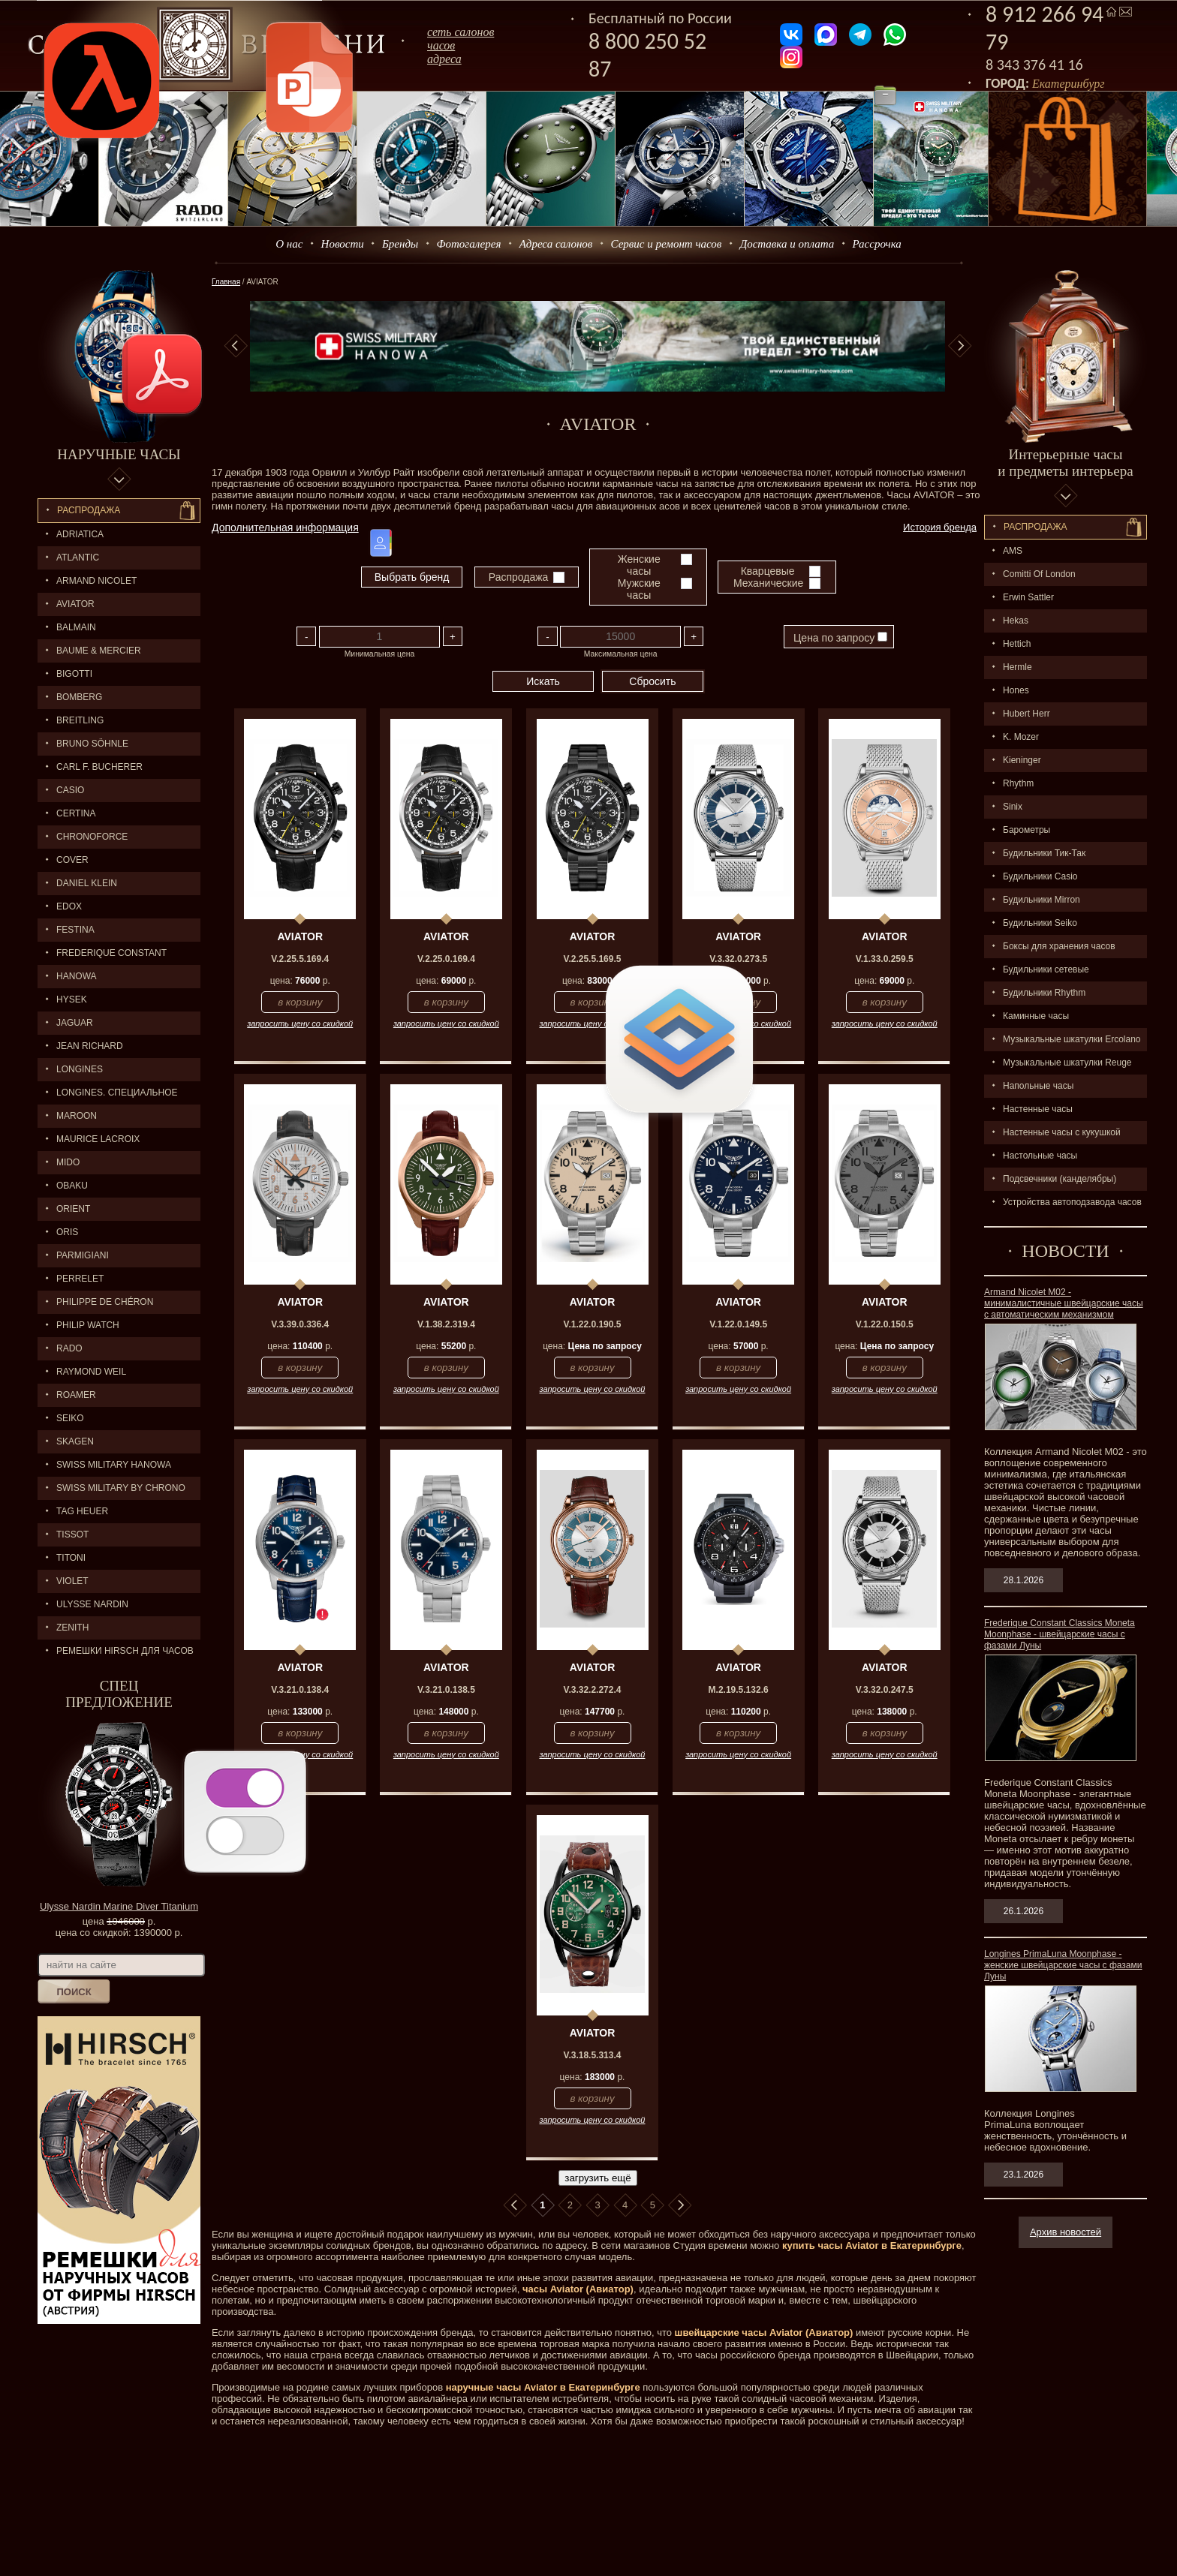  What do you see at coordinates (161, 374) in the screenshot?
I see `open adobe acrobat reader` at bounding box center [161, 374].